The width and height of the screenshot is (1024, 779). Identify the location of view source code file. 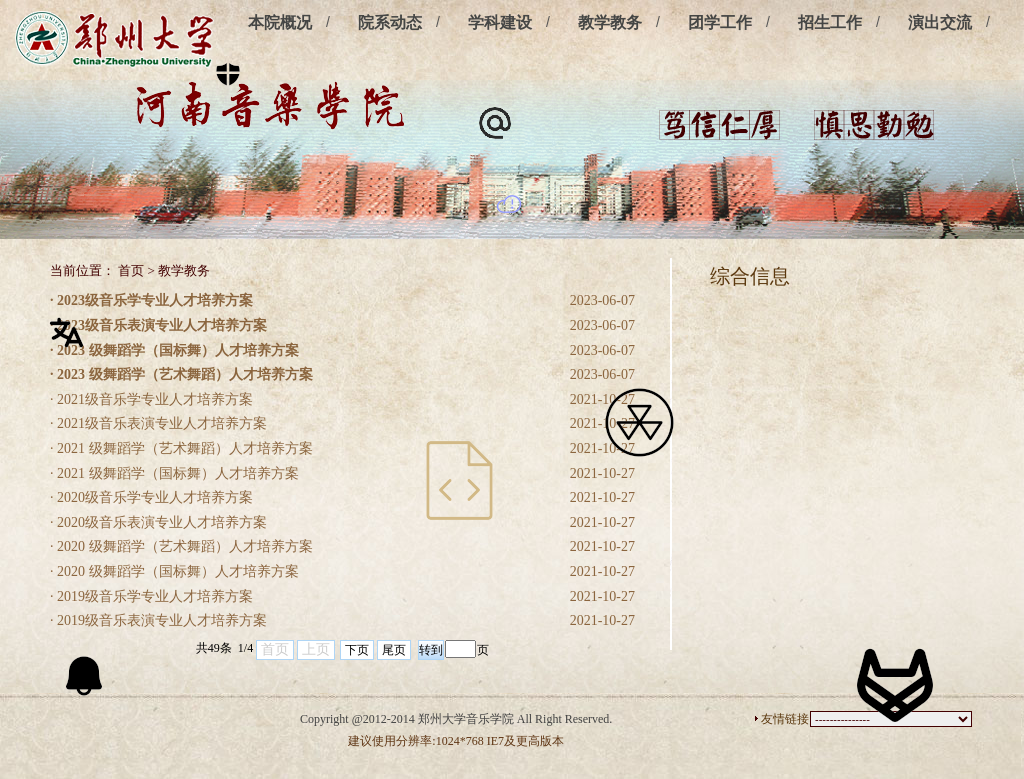
(459, 480).